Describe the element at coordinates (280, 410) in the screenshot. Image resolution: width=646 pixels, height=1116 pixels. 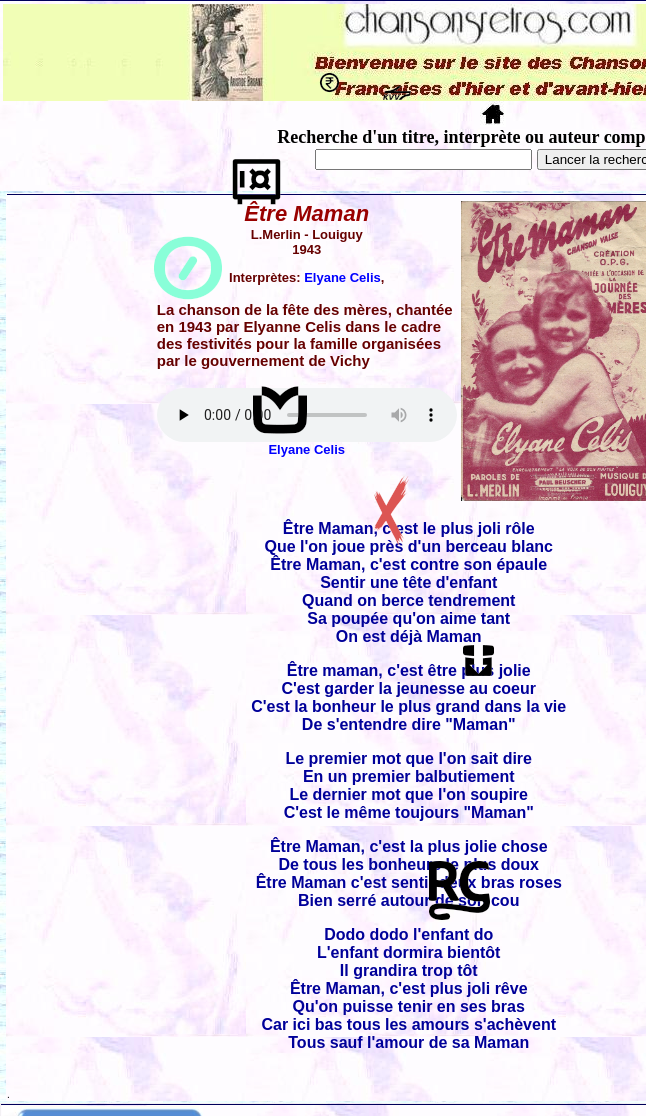
I see `knowledgebase app or service logo` at that location.